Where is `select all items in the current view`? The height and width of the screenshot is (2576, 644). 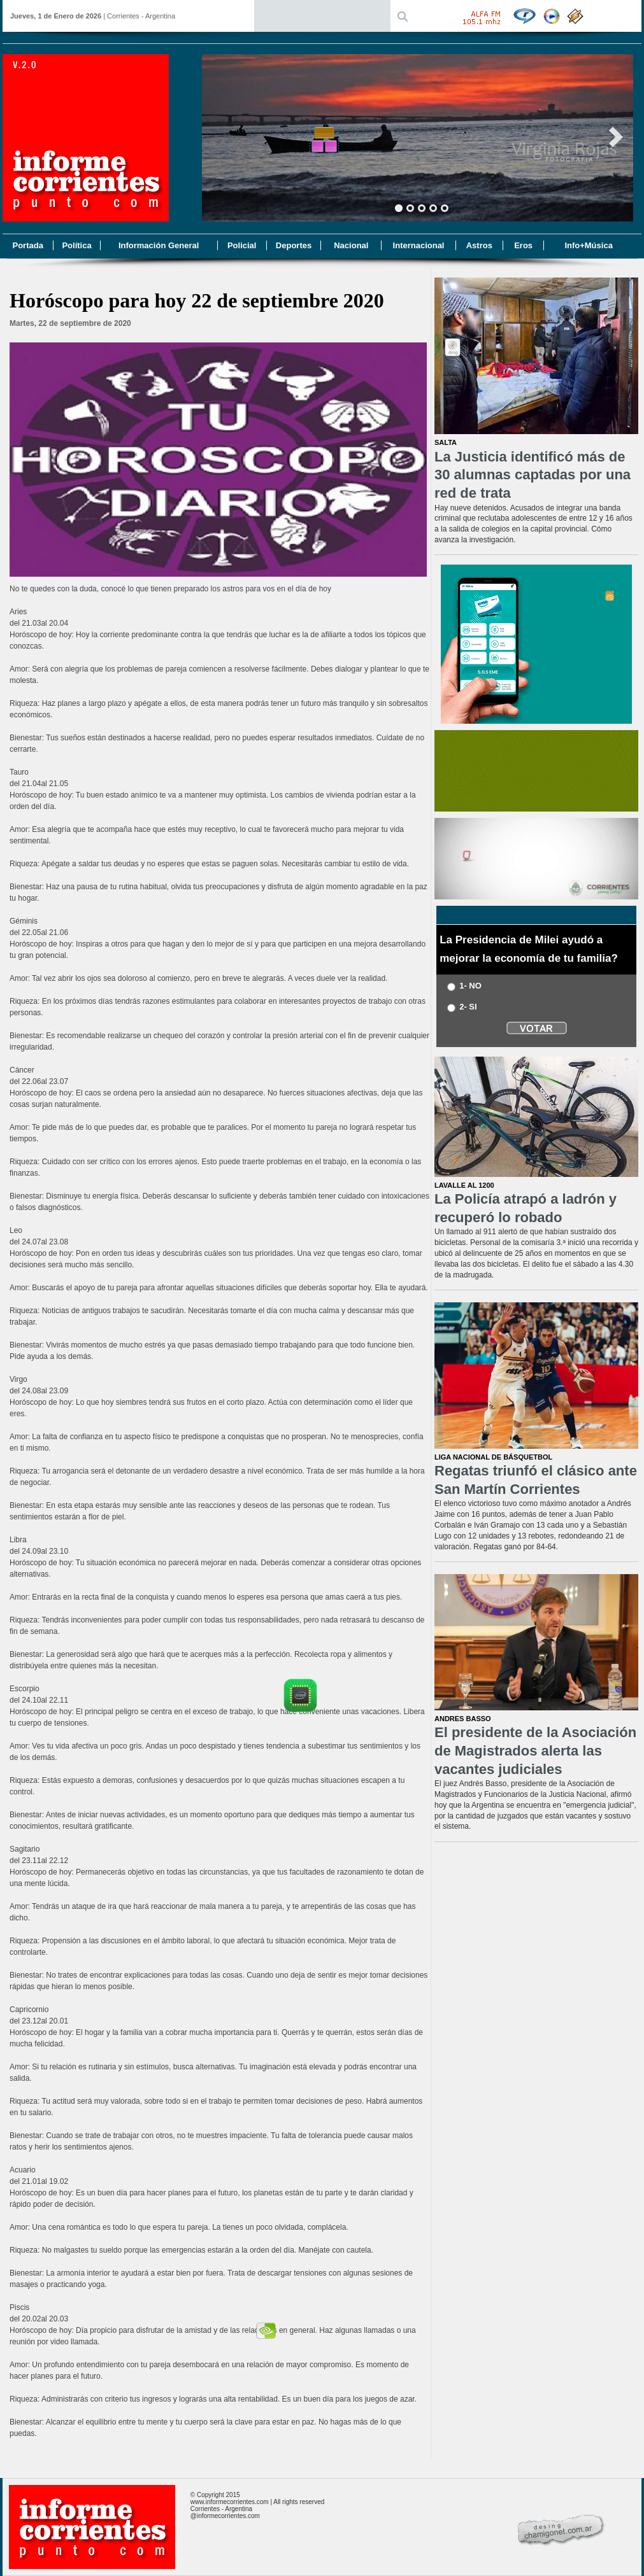 select all items in the current view is located at coordinates (324, 139).